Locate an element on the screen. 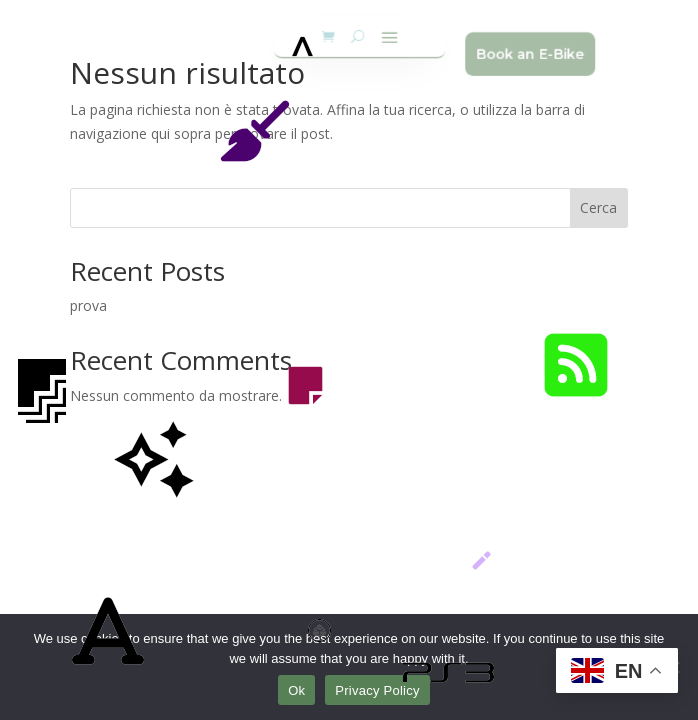 The image size is (698, 720). change font or typography settings is located at coordinates (108, 631).